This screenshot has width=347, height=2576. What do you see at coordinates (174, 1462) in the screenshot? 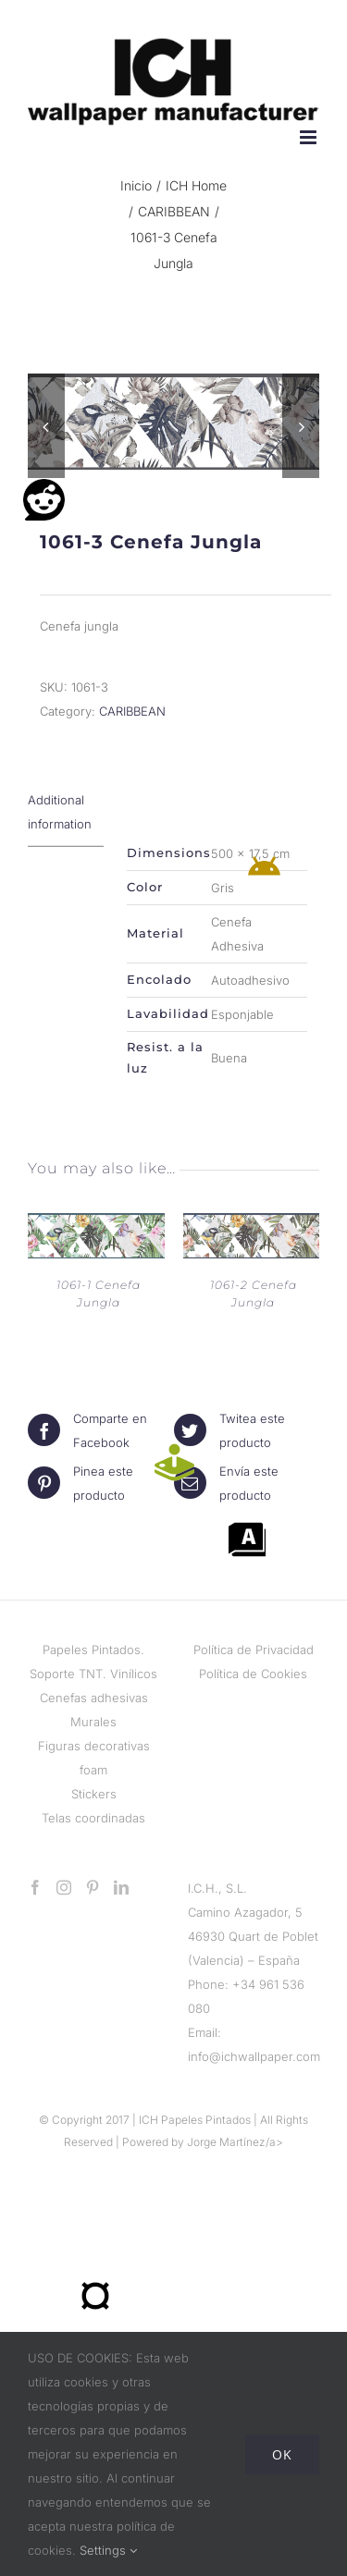
I see `open Apple Arcade gaming service` at bounding box center [174, 1462].